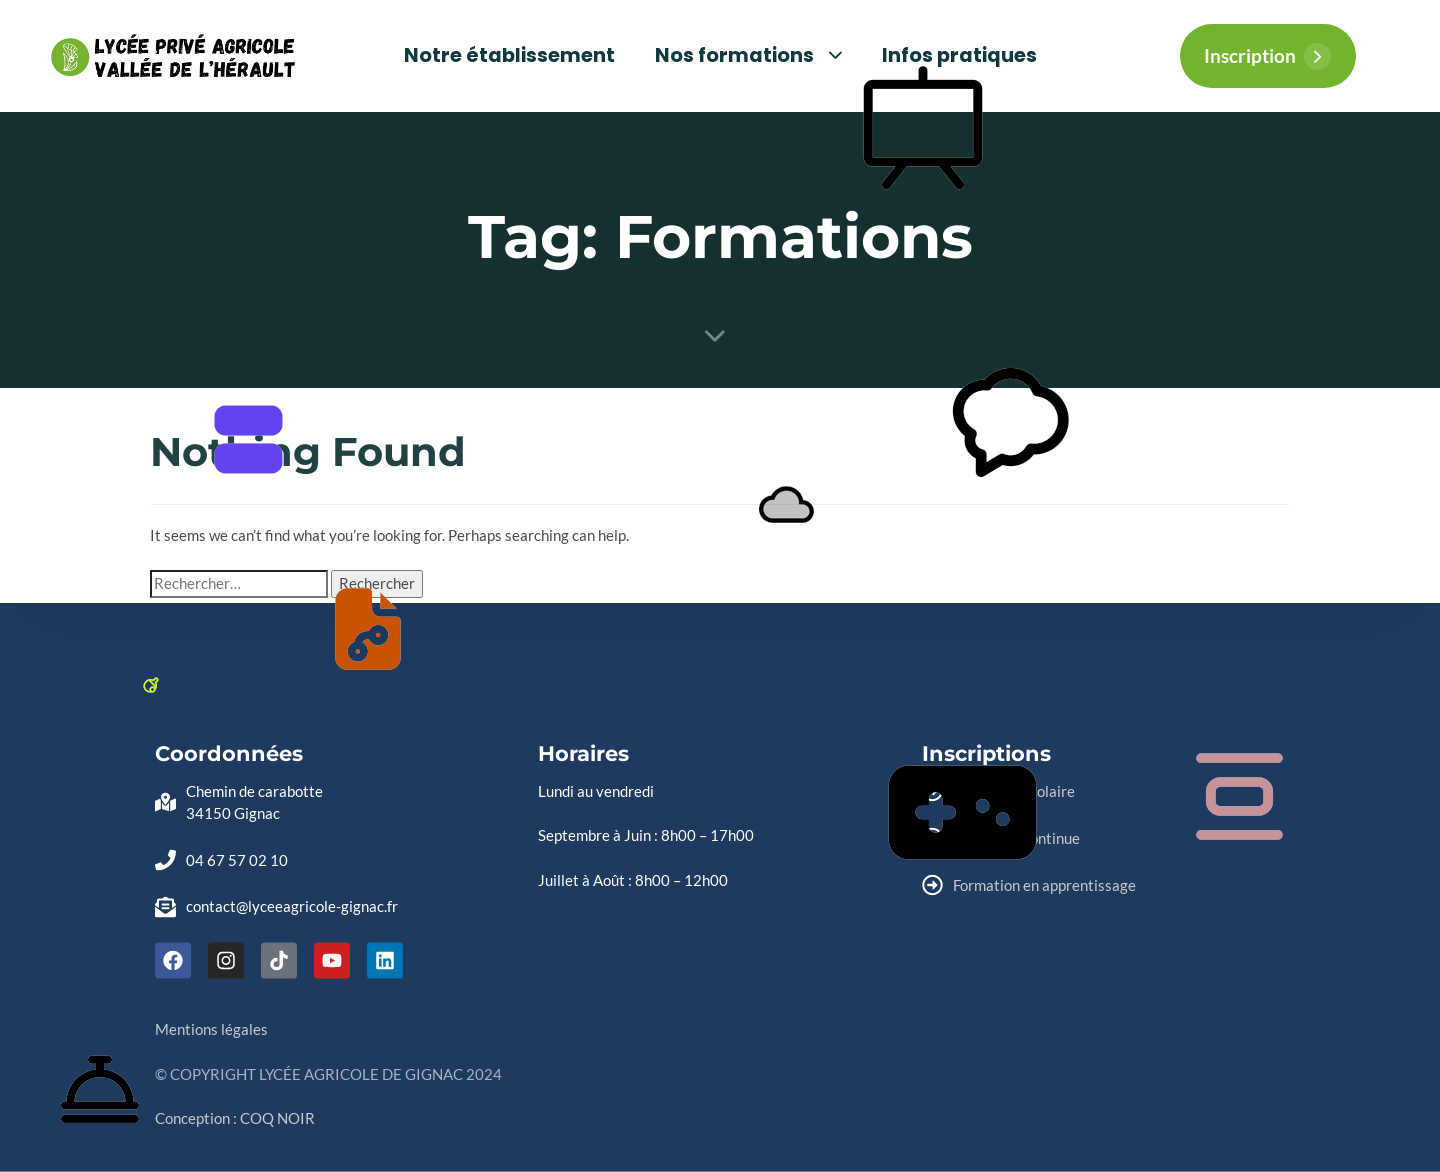 Image resolution: width=1440 pixels, height=1172 pixels. Describe the element at coordinates (151, 685) in the screenshot. I see `access table tennis or ping pong game` at that location.